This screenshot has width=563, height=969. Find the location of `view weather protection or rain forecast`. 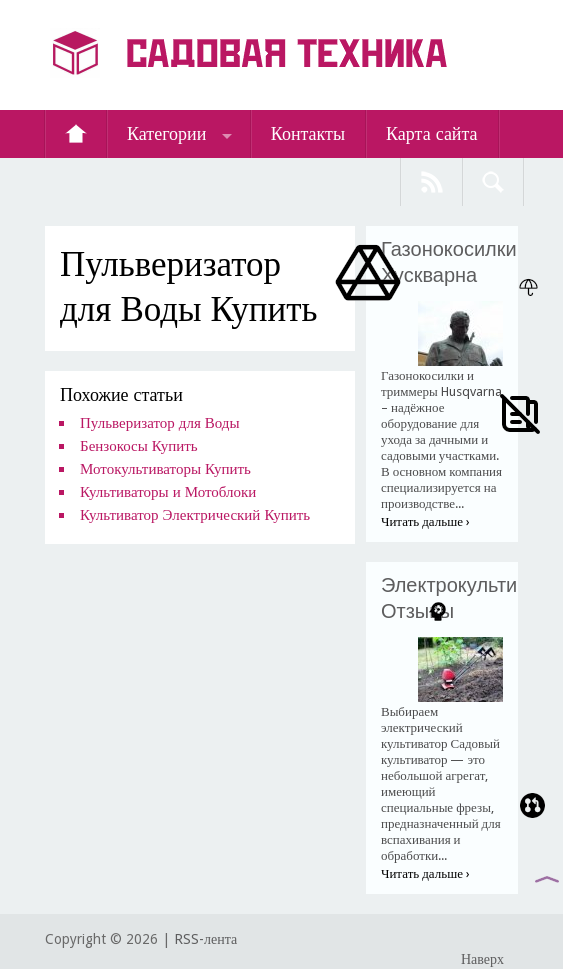

view weather protection or rain forecast is located at coordinates (528, 287).